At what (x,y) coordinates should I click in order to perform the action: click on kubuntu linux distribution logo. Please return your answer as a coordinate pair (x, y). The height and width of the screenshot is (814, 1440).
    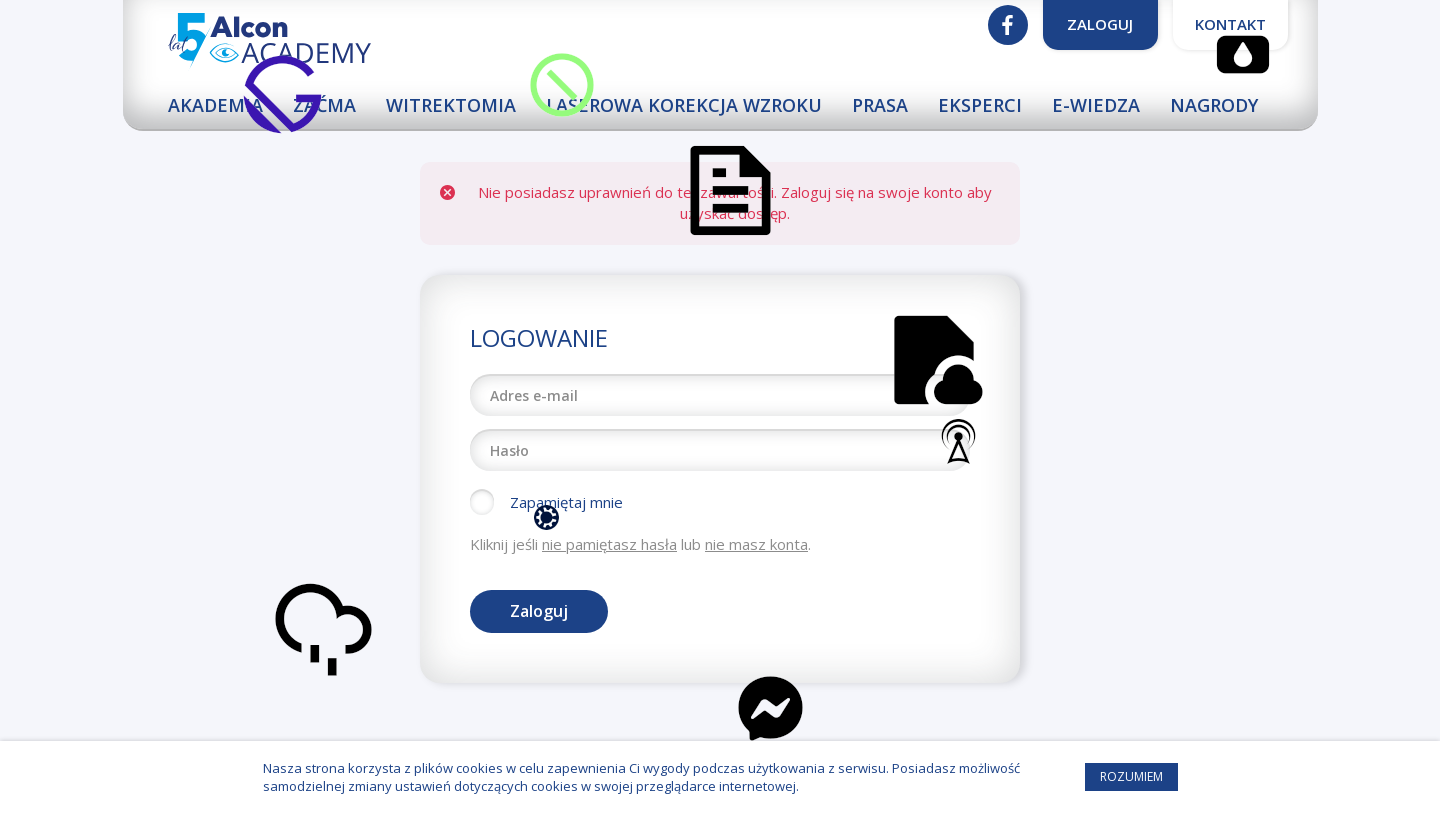
    Looking at the image, I should click on (546, 517).